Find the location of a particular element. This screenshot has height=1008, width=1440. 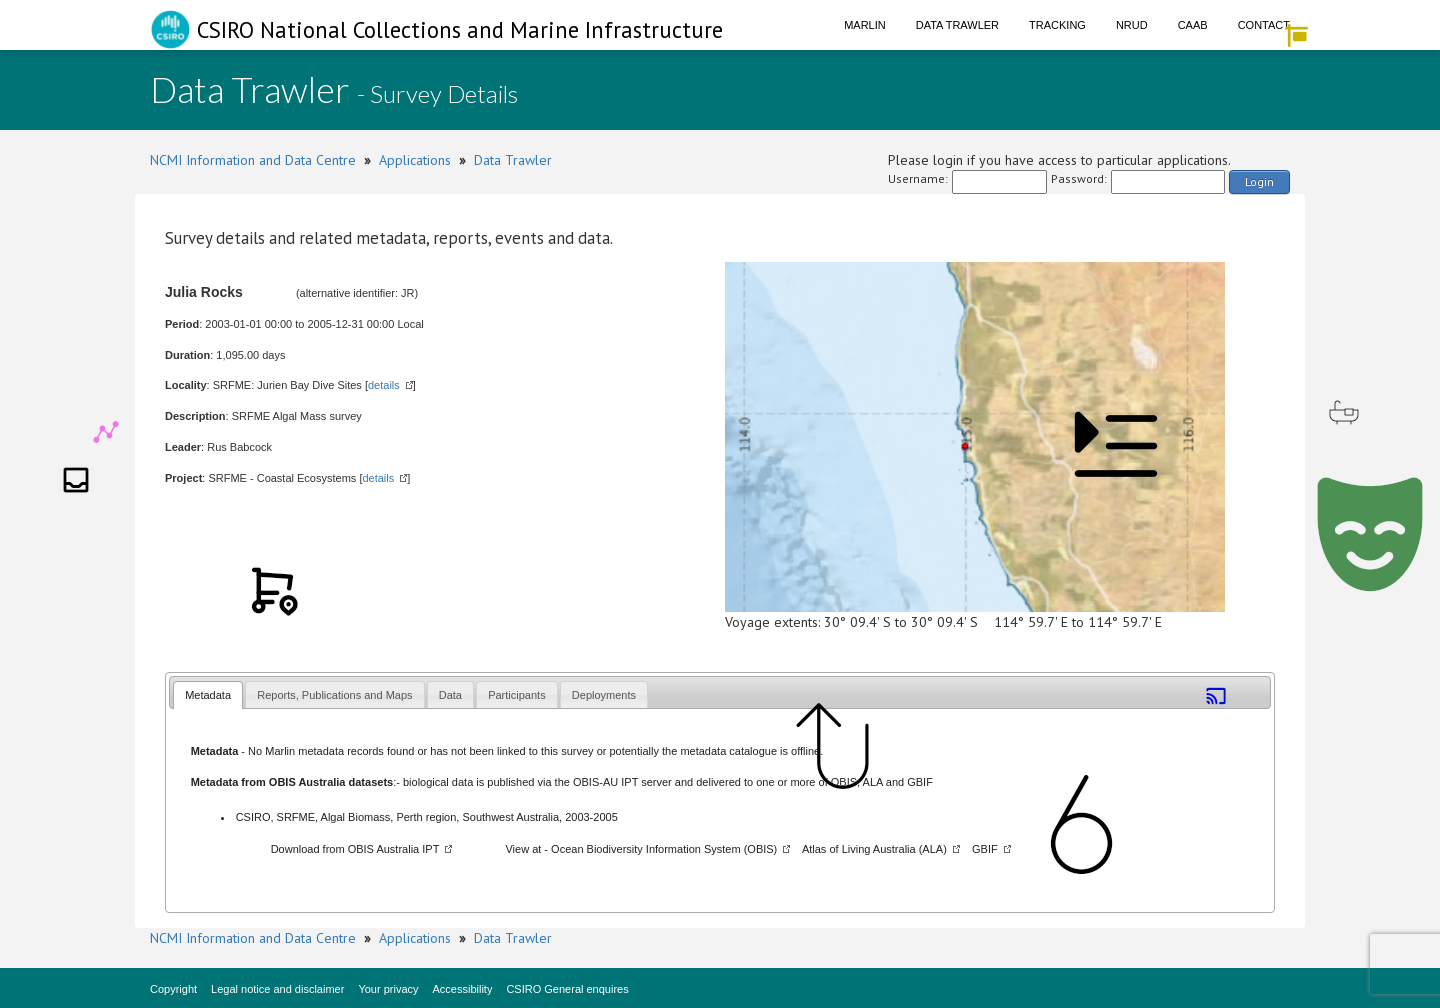

view inbox or incoming items is located at coordinates (76, 480).